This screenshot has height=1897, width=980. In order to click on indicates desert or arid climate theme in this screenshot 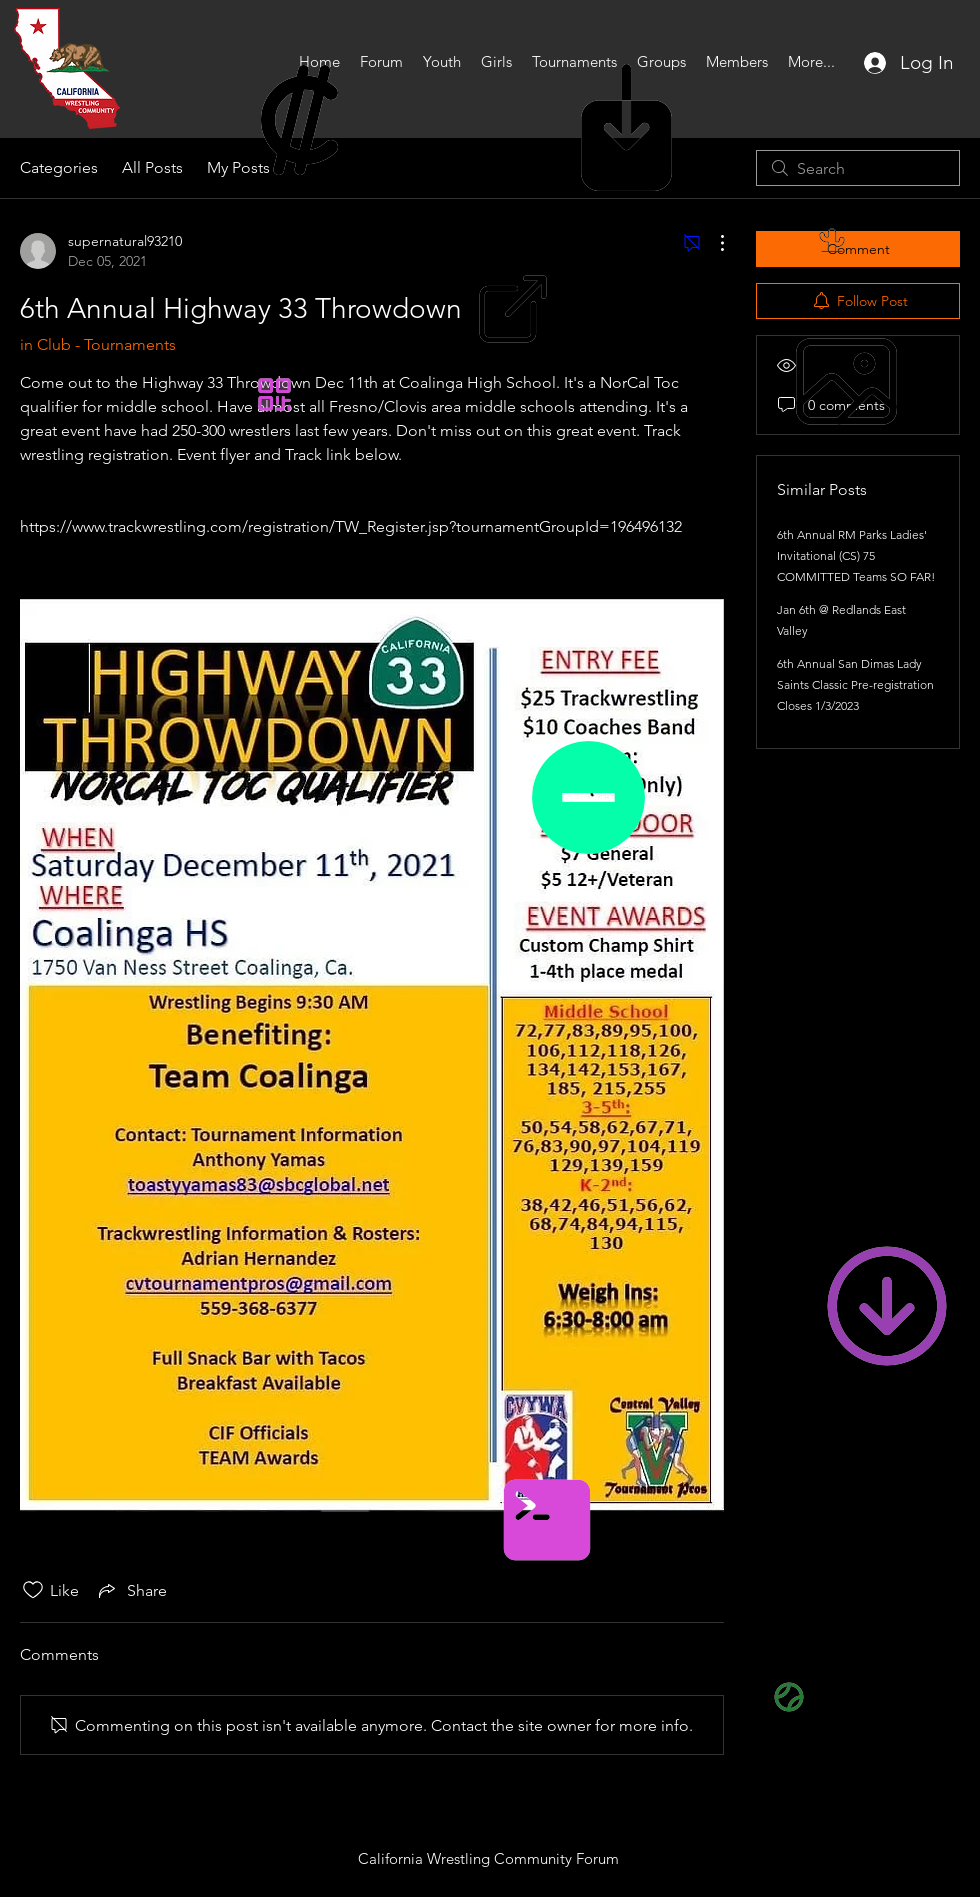, I will do `click(832, 241)`.